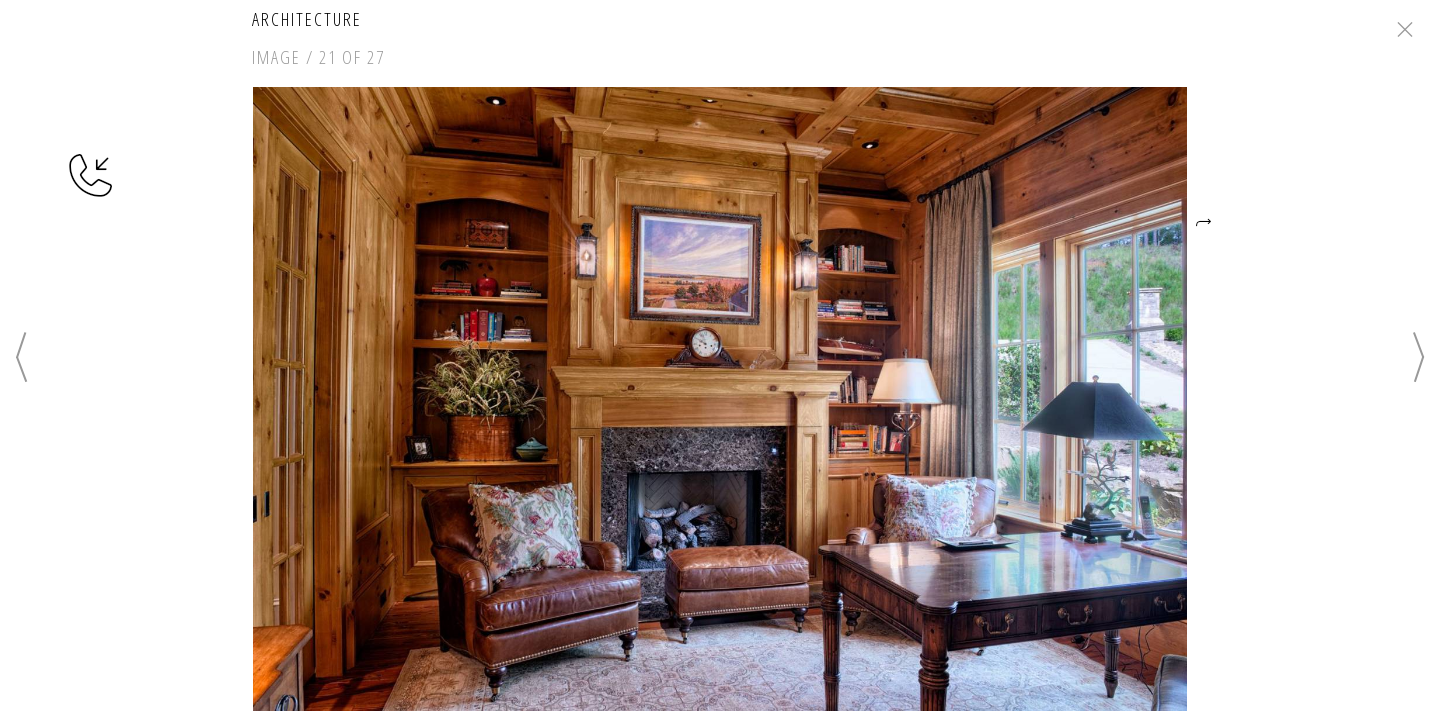  What do you see at coordinates (1203, 222) in the screenshot?
I see `forward or share content` at bounding box center [1203, 222].